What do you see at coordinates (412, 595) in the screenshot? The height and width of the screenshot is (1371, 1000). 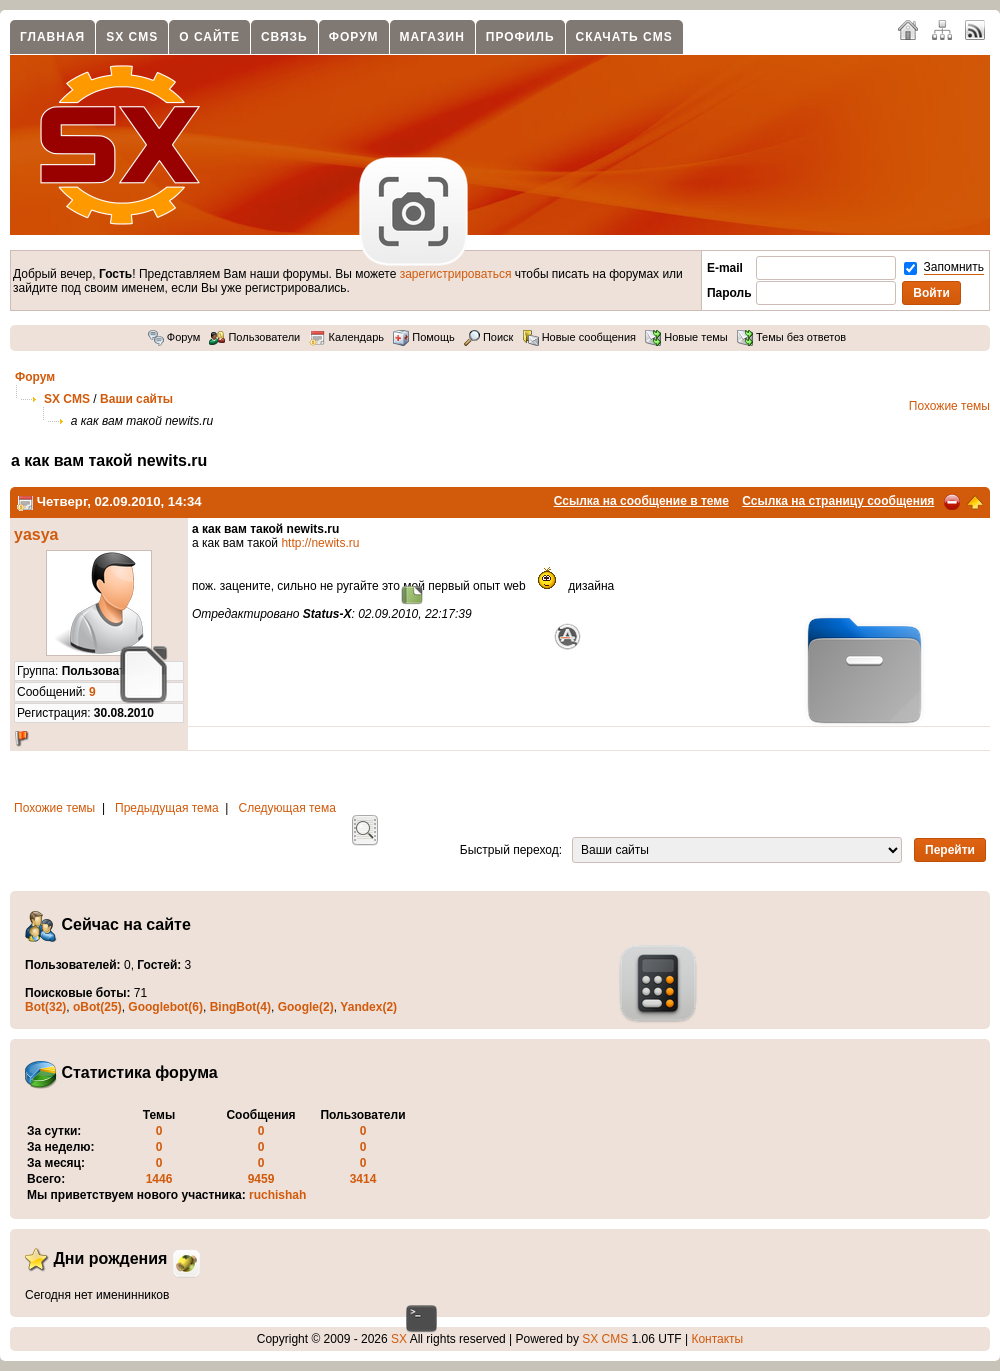 I see `change desktop wallpaper settings` at bounding box center [412, 595].